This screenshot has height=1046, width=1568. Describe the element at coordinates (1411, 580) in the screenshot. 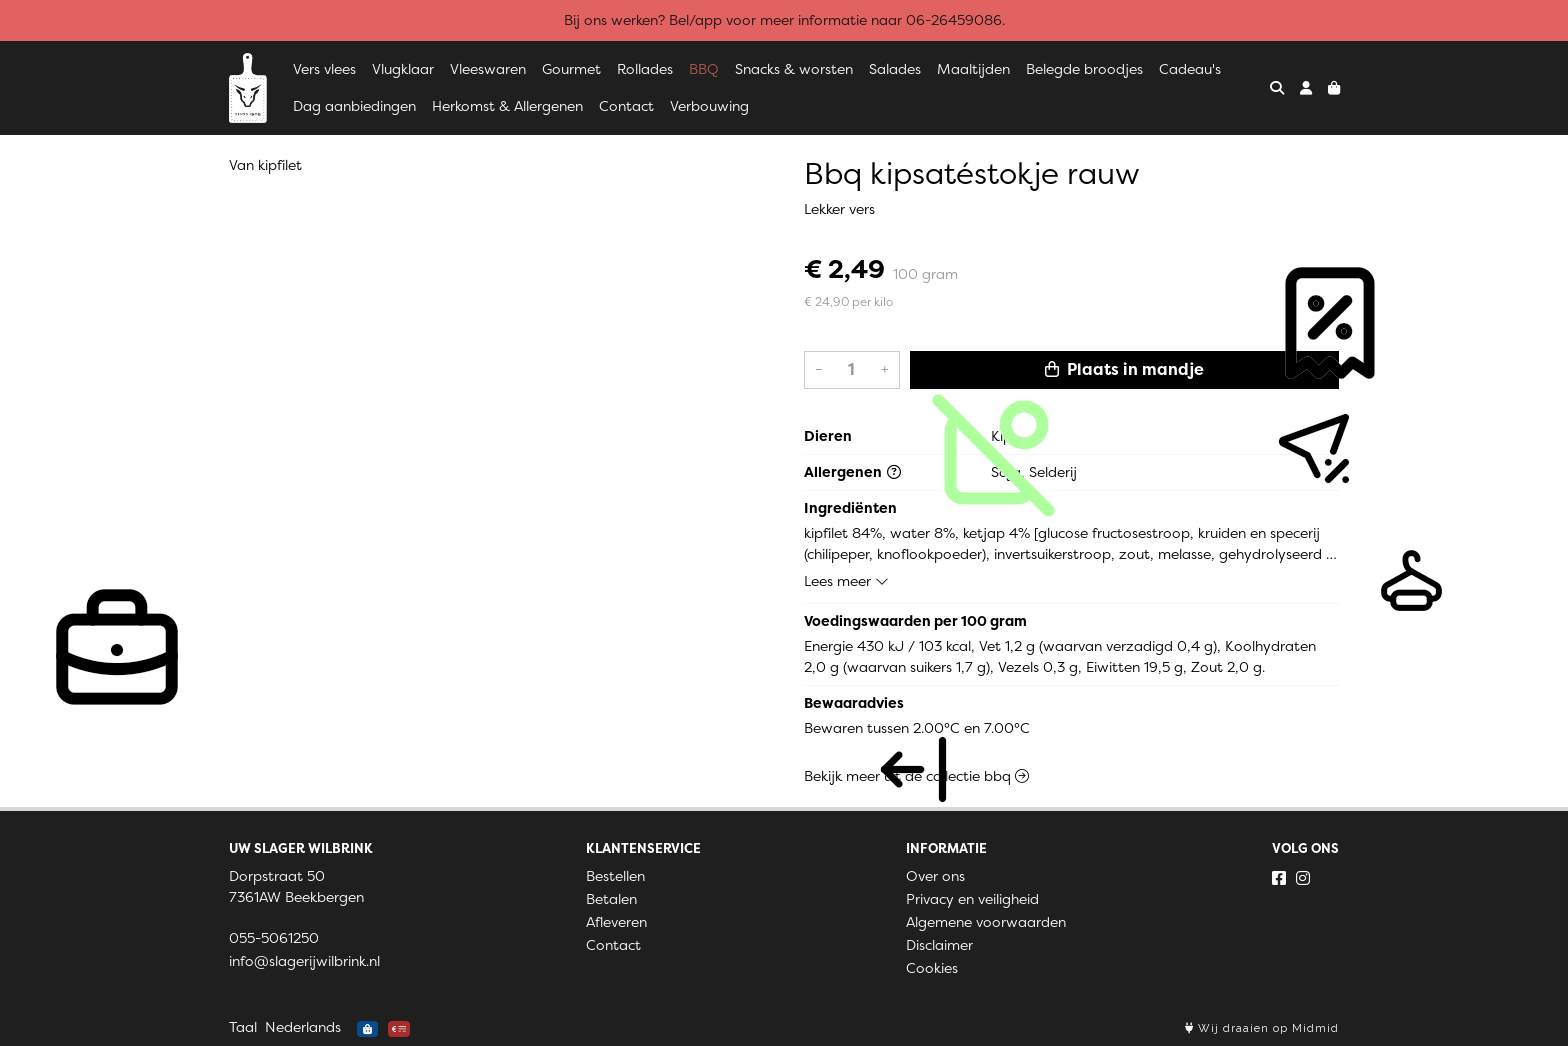

I see `access wardrobe or clothing options` at that location.